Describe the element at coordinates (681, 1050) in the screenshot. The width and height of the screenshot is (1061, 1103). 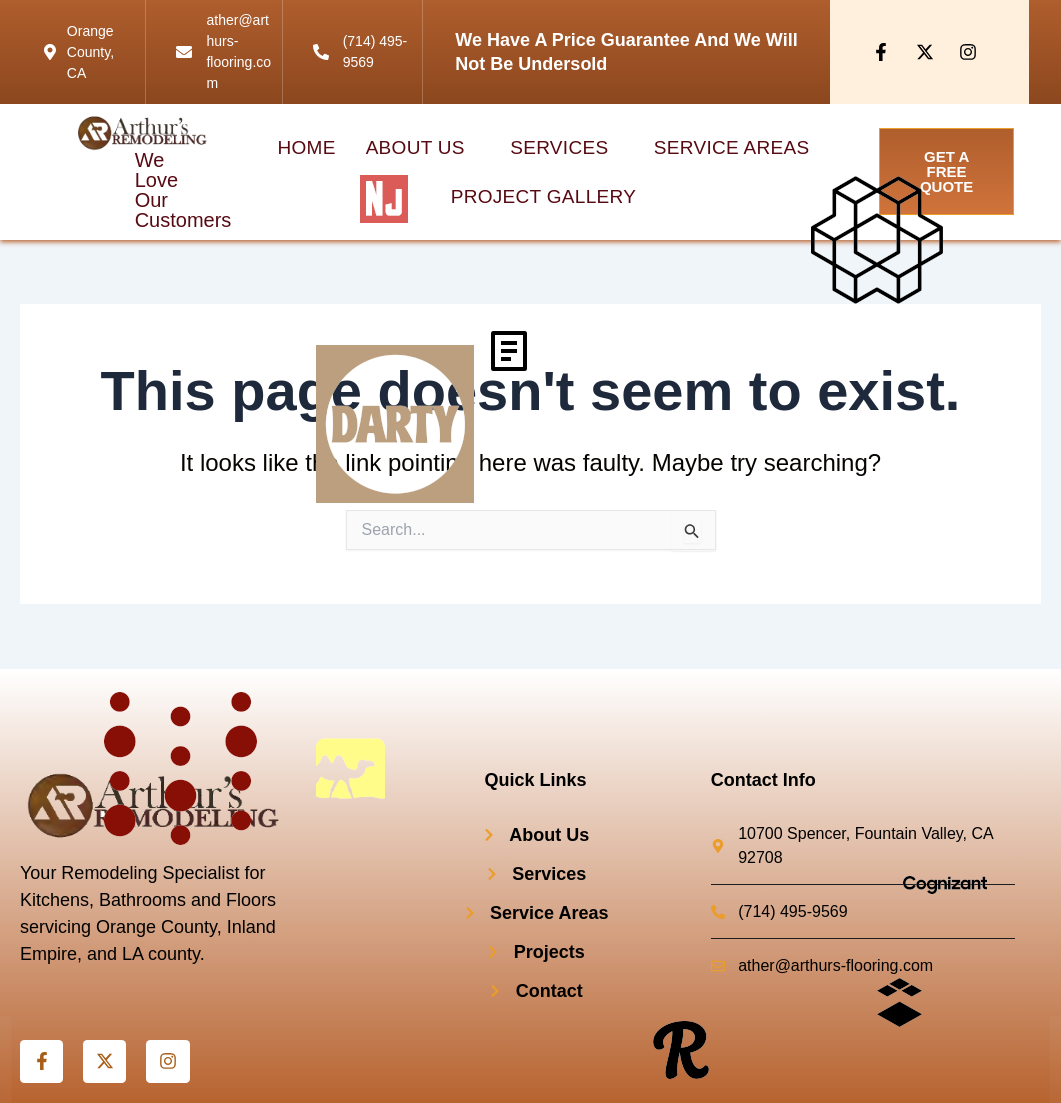
I see `open the RunRun.it app` at that location.